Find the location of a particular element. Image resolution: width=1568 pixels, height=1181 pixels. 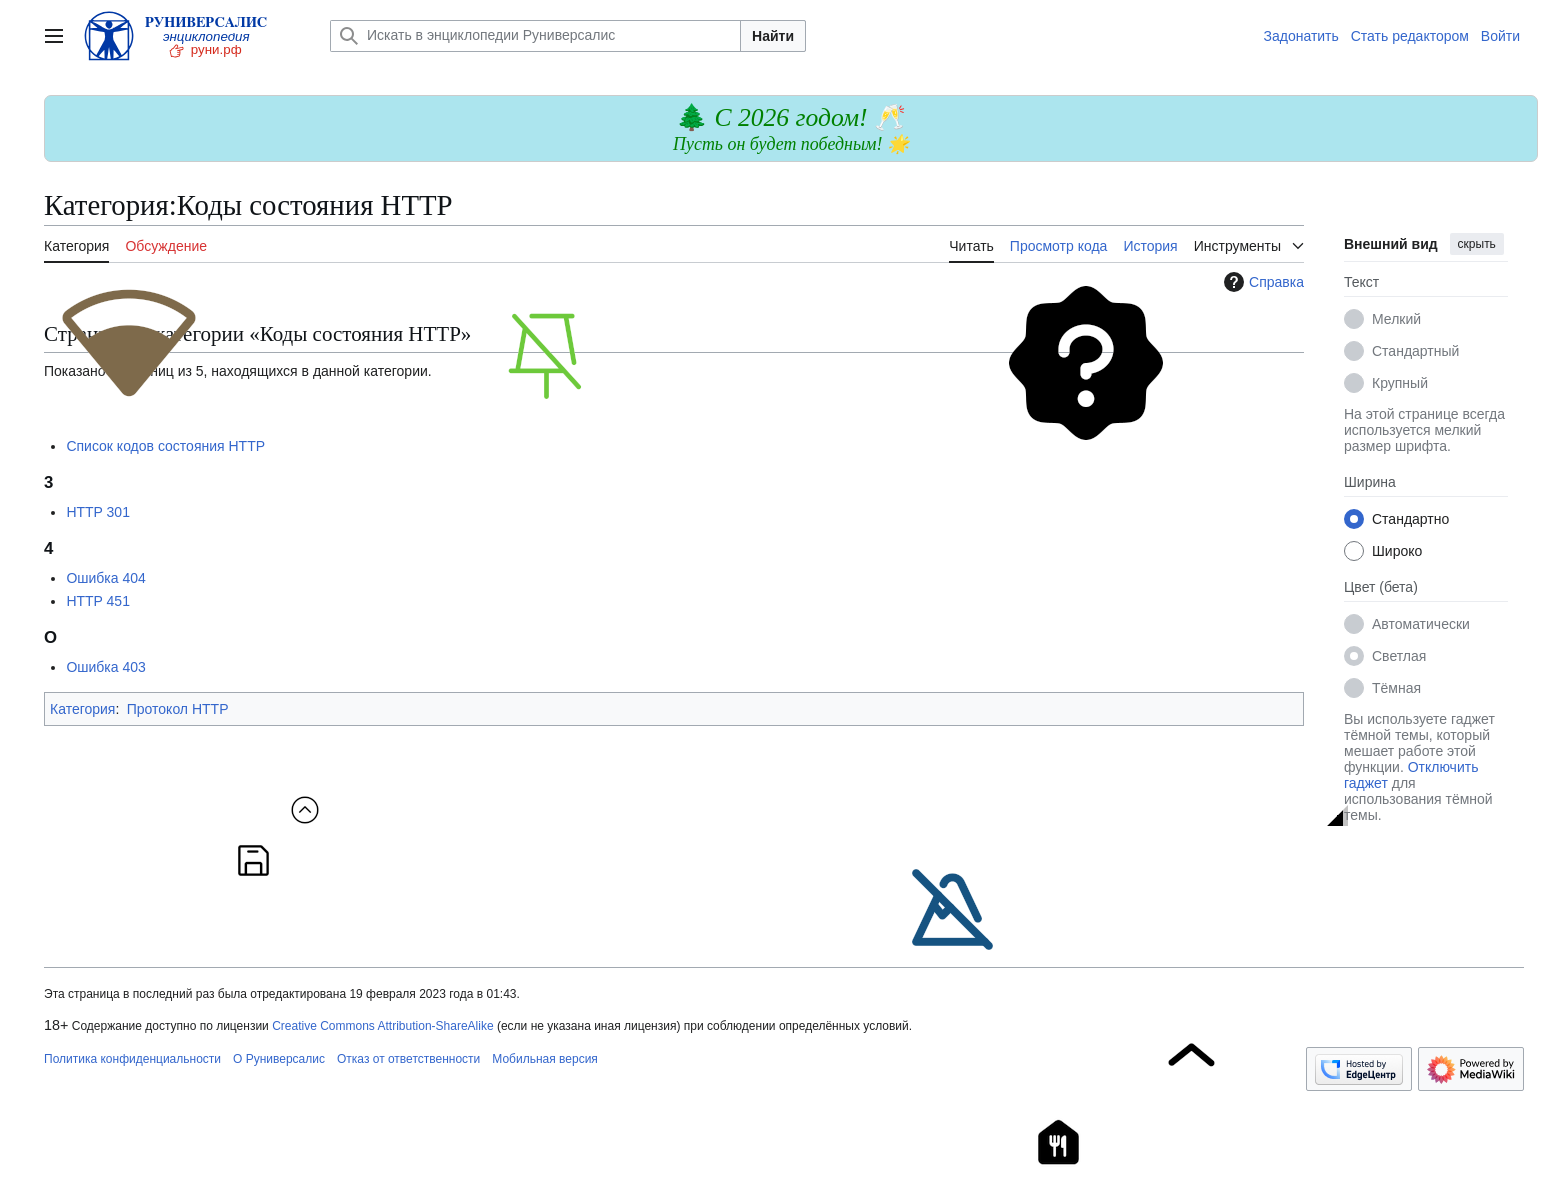

find nearby food banks or food assistance is located at coordinates (1058, 1141).